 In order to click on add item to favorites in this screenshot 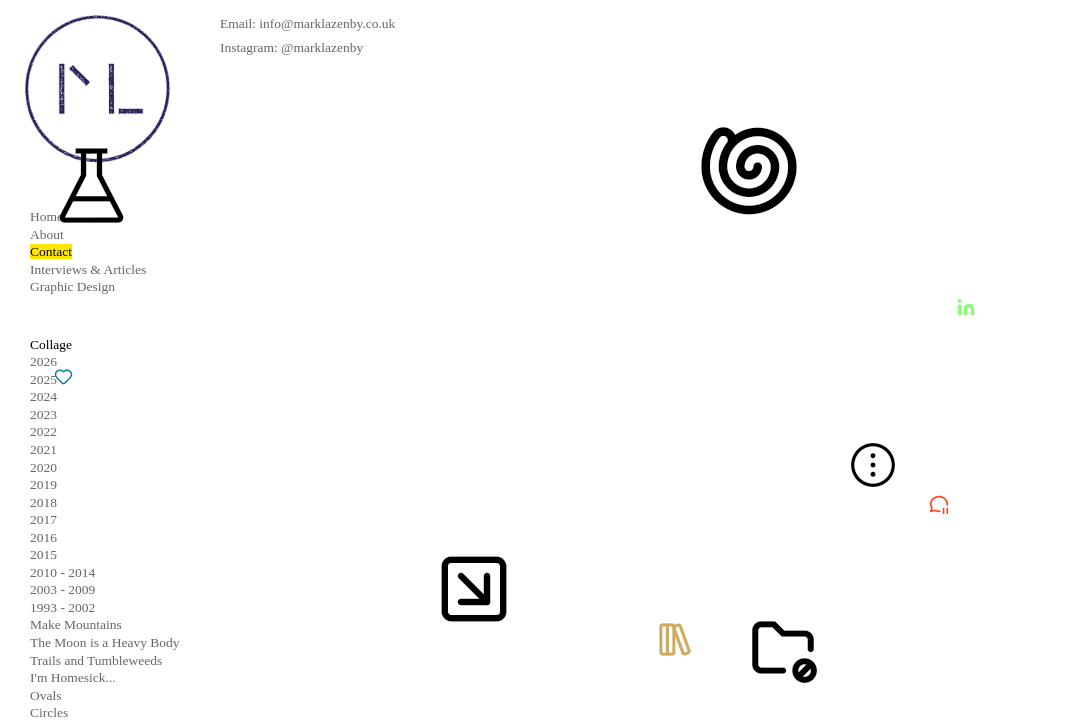, I will do `click(63, 376)`.